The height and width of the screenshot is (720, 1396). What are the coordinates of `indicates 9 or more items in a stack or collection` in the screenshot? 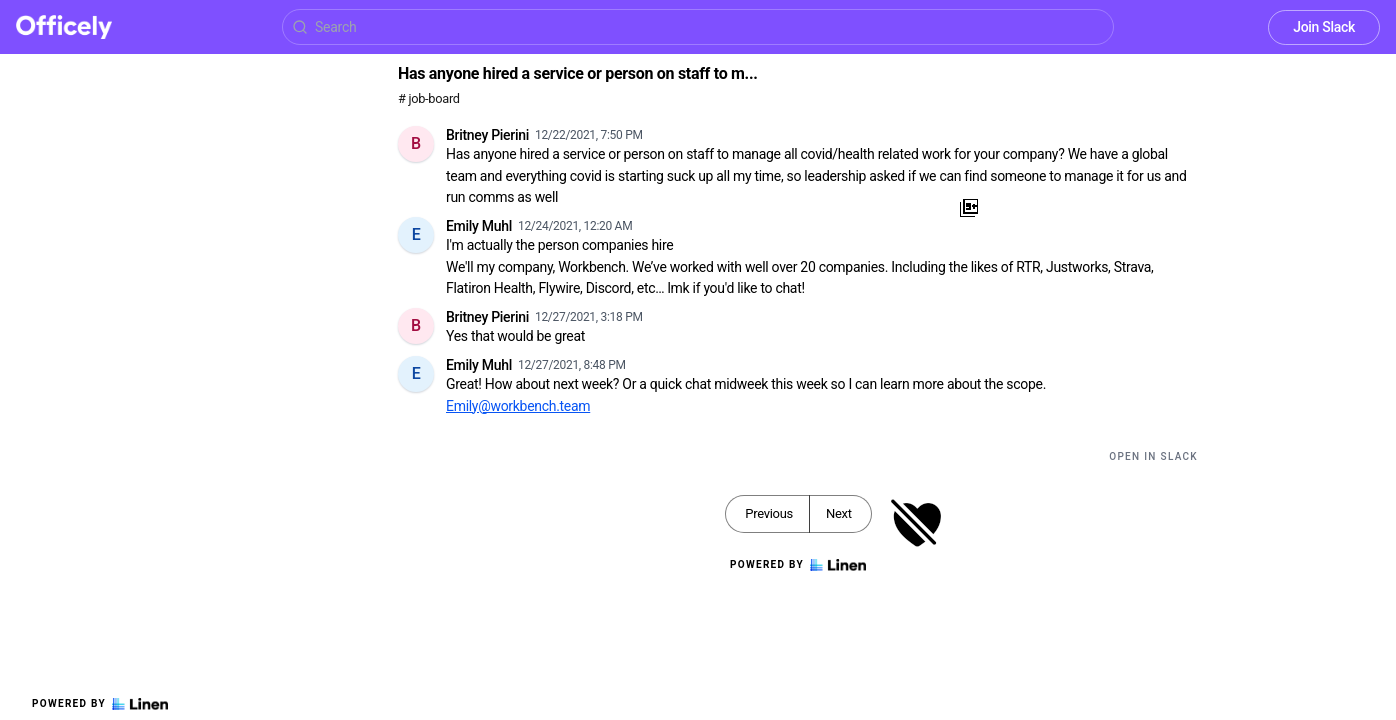 It's located at (969, 208).